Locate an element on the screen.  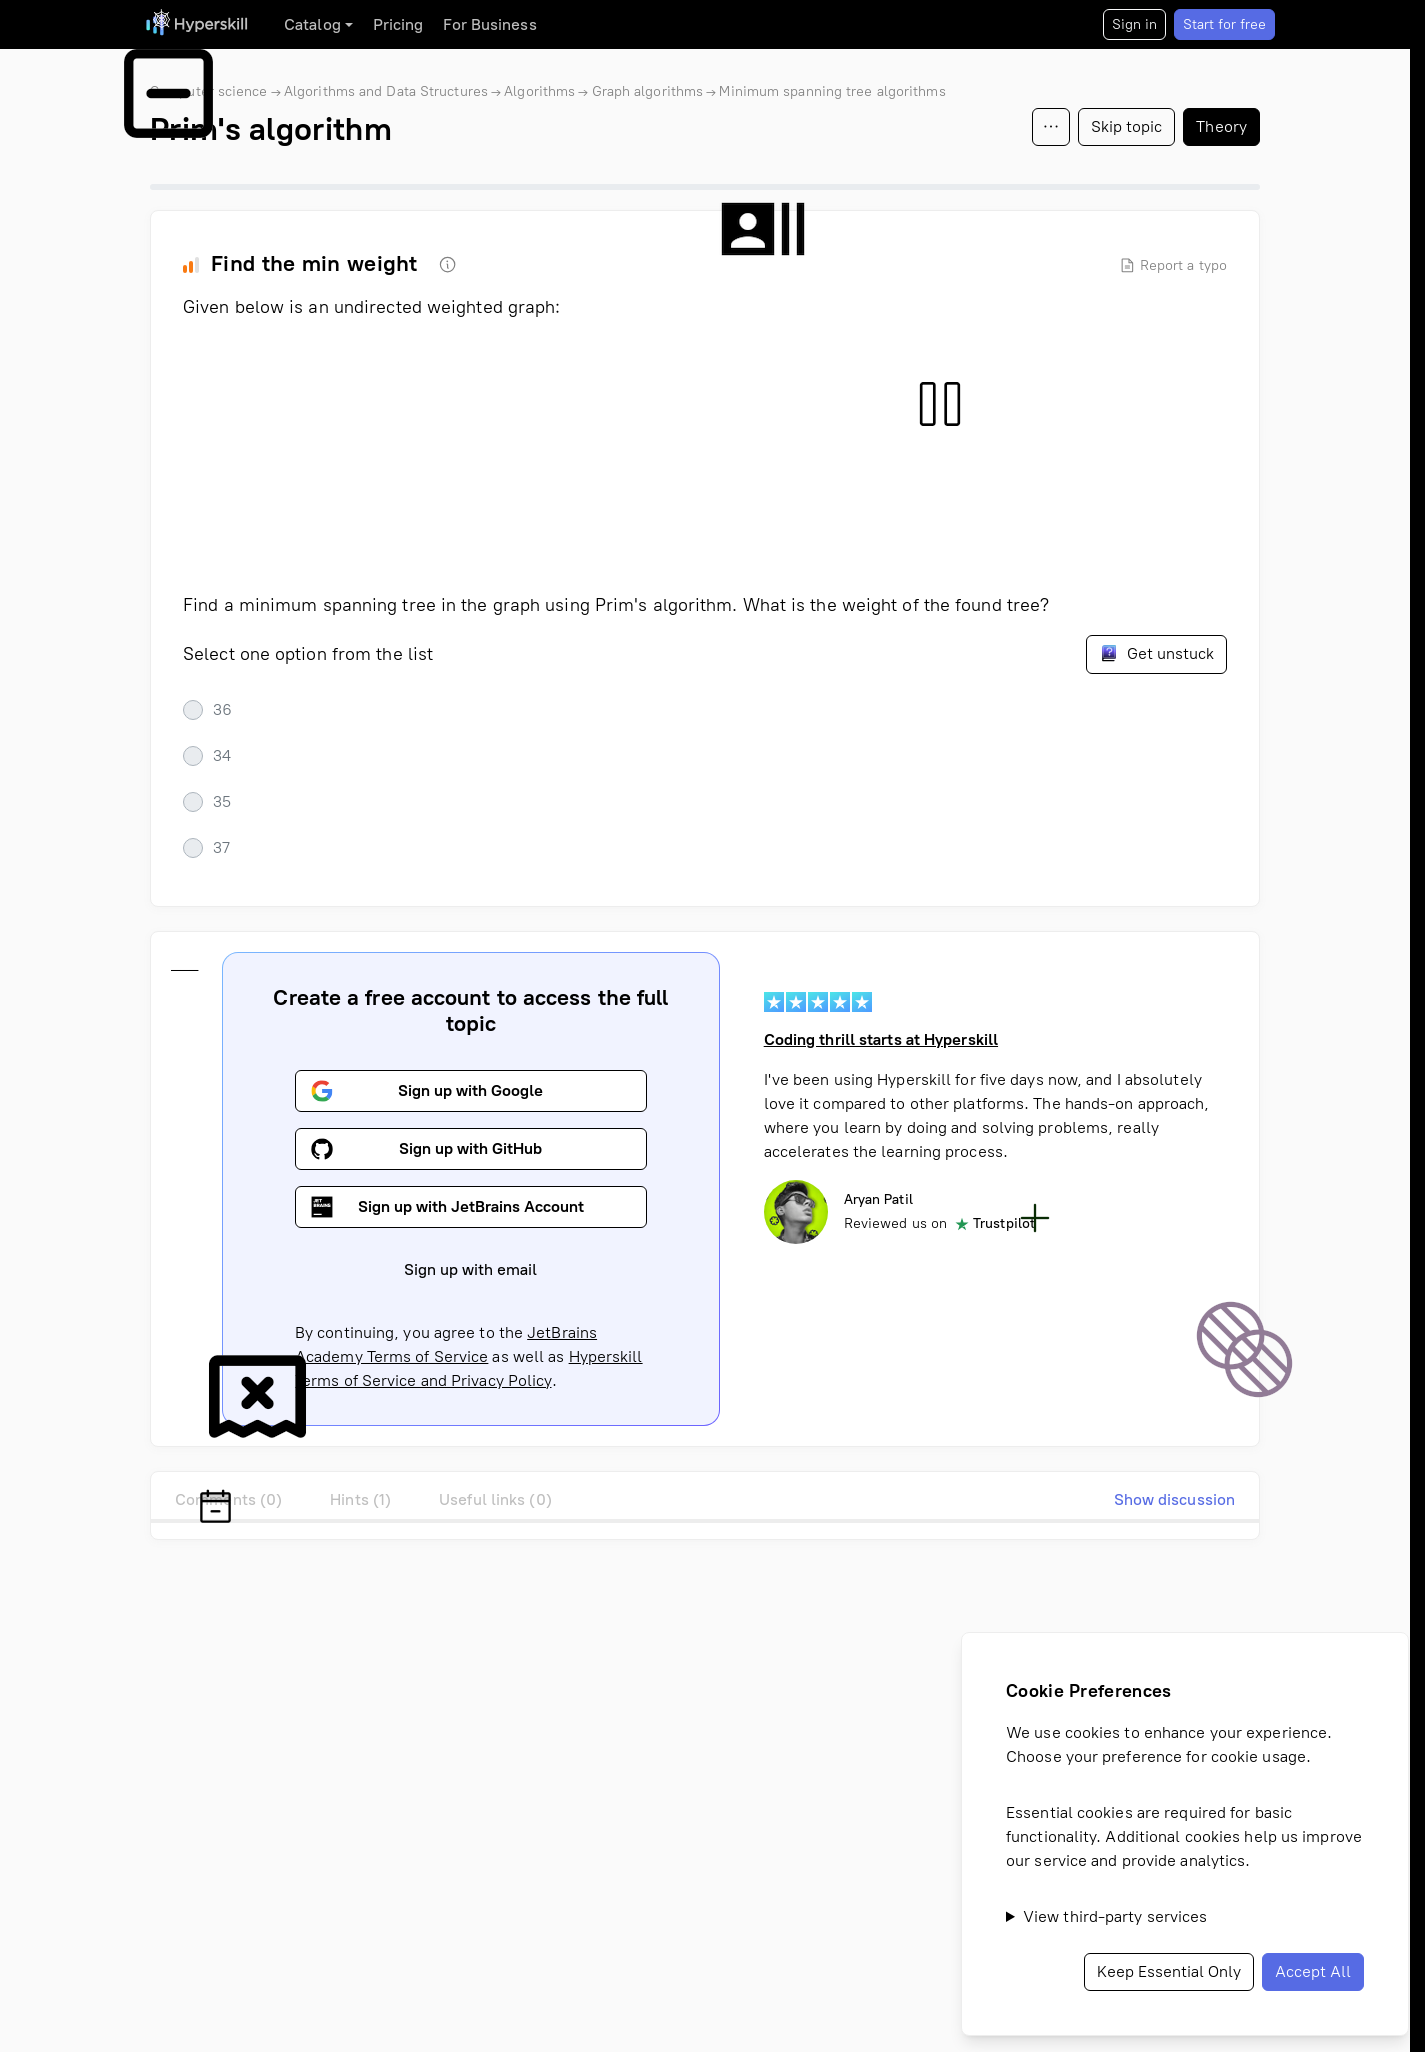
cancel or void a receipt is located at coordinates (257, 1396).